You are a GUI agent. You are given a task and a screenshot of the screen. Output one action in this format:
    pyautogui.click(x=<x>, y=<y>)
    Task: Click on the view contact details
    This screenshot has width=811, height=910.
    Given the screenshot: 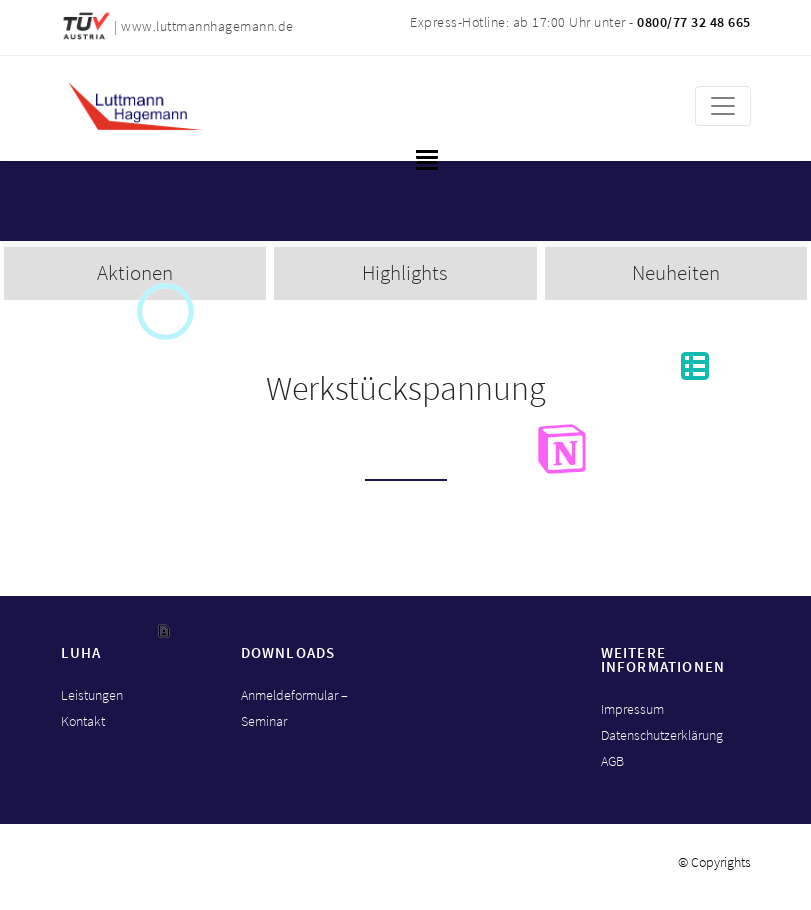 What is the action you would take?
    pyautogui.click(x=164, y=631)
    